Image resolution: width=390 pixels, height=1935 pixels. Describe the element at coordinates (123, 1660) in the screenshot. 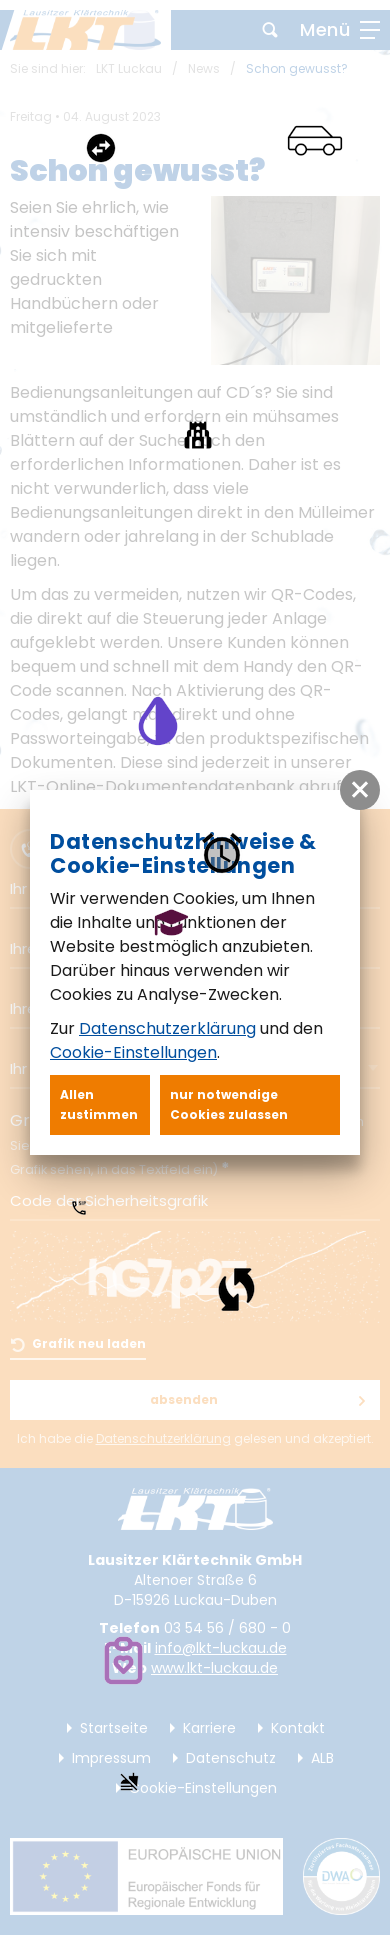

I see `view your saved favorites or wishlist` at that location.